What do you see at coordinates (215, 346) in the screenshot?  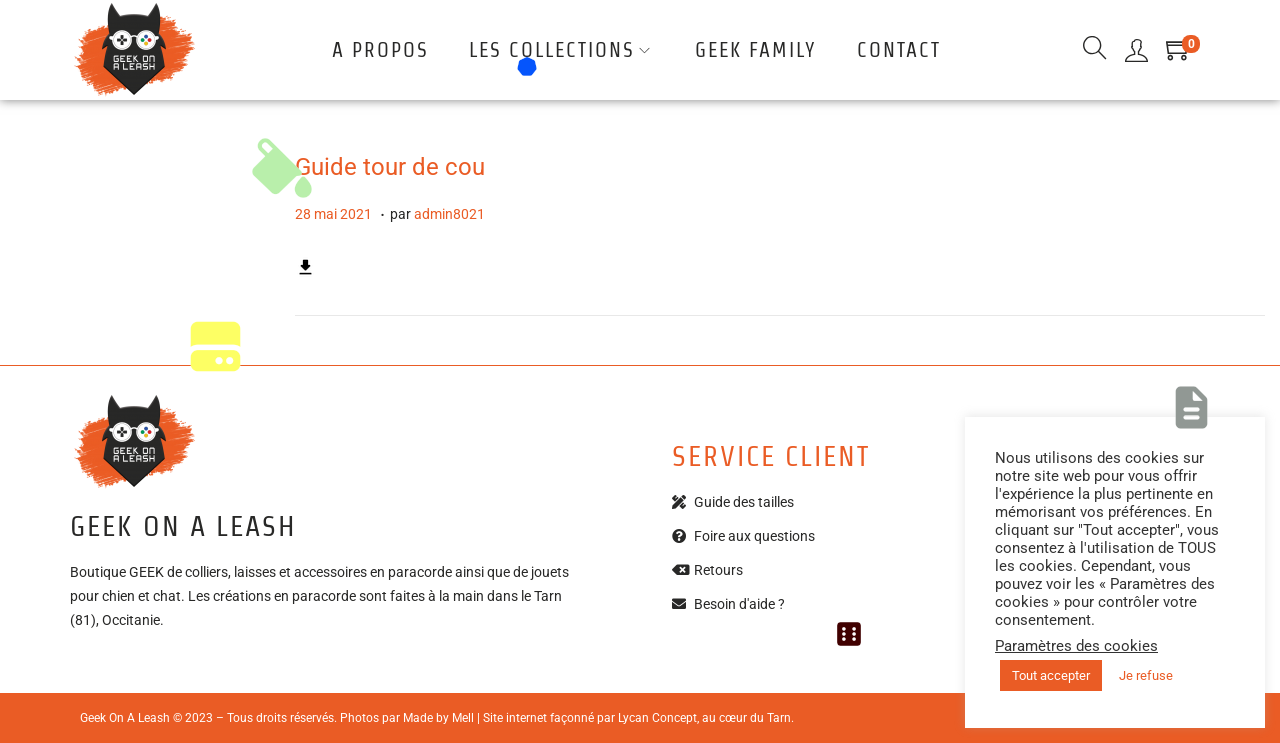 I see `access storage or hard drive settings` at bounding box center [215, 346].